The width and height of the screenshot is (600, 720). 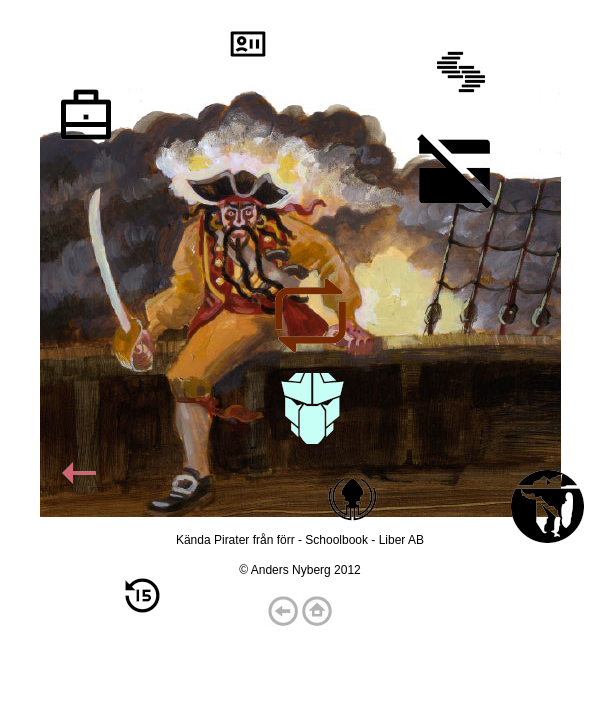 What do you see at coordinates (86, 117) in the screenshot?
I see `access work or business features` at bounding box center [86, 117].